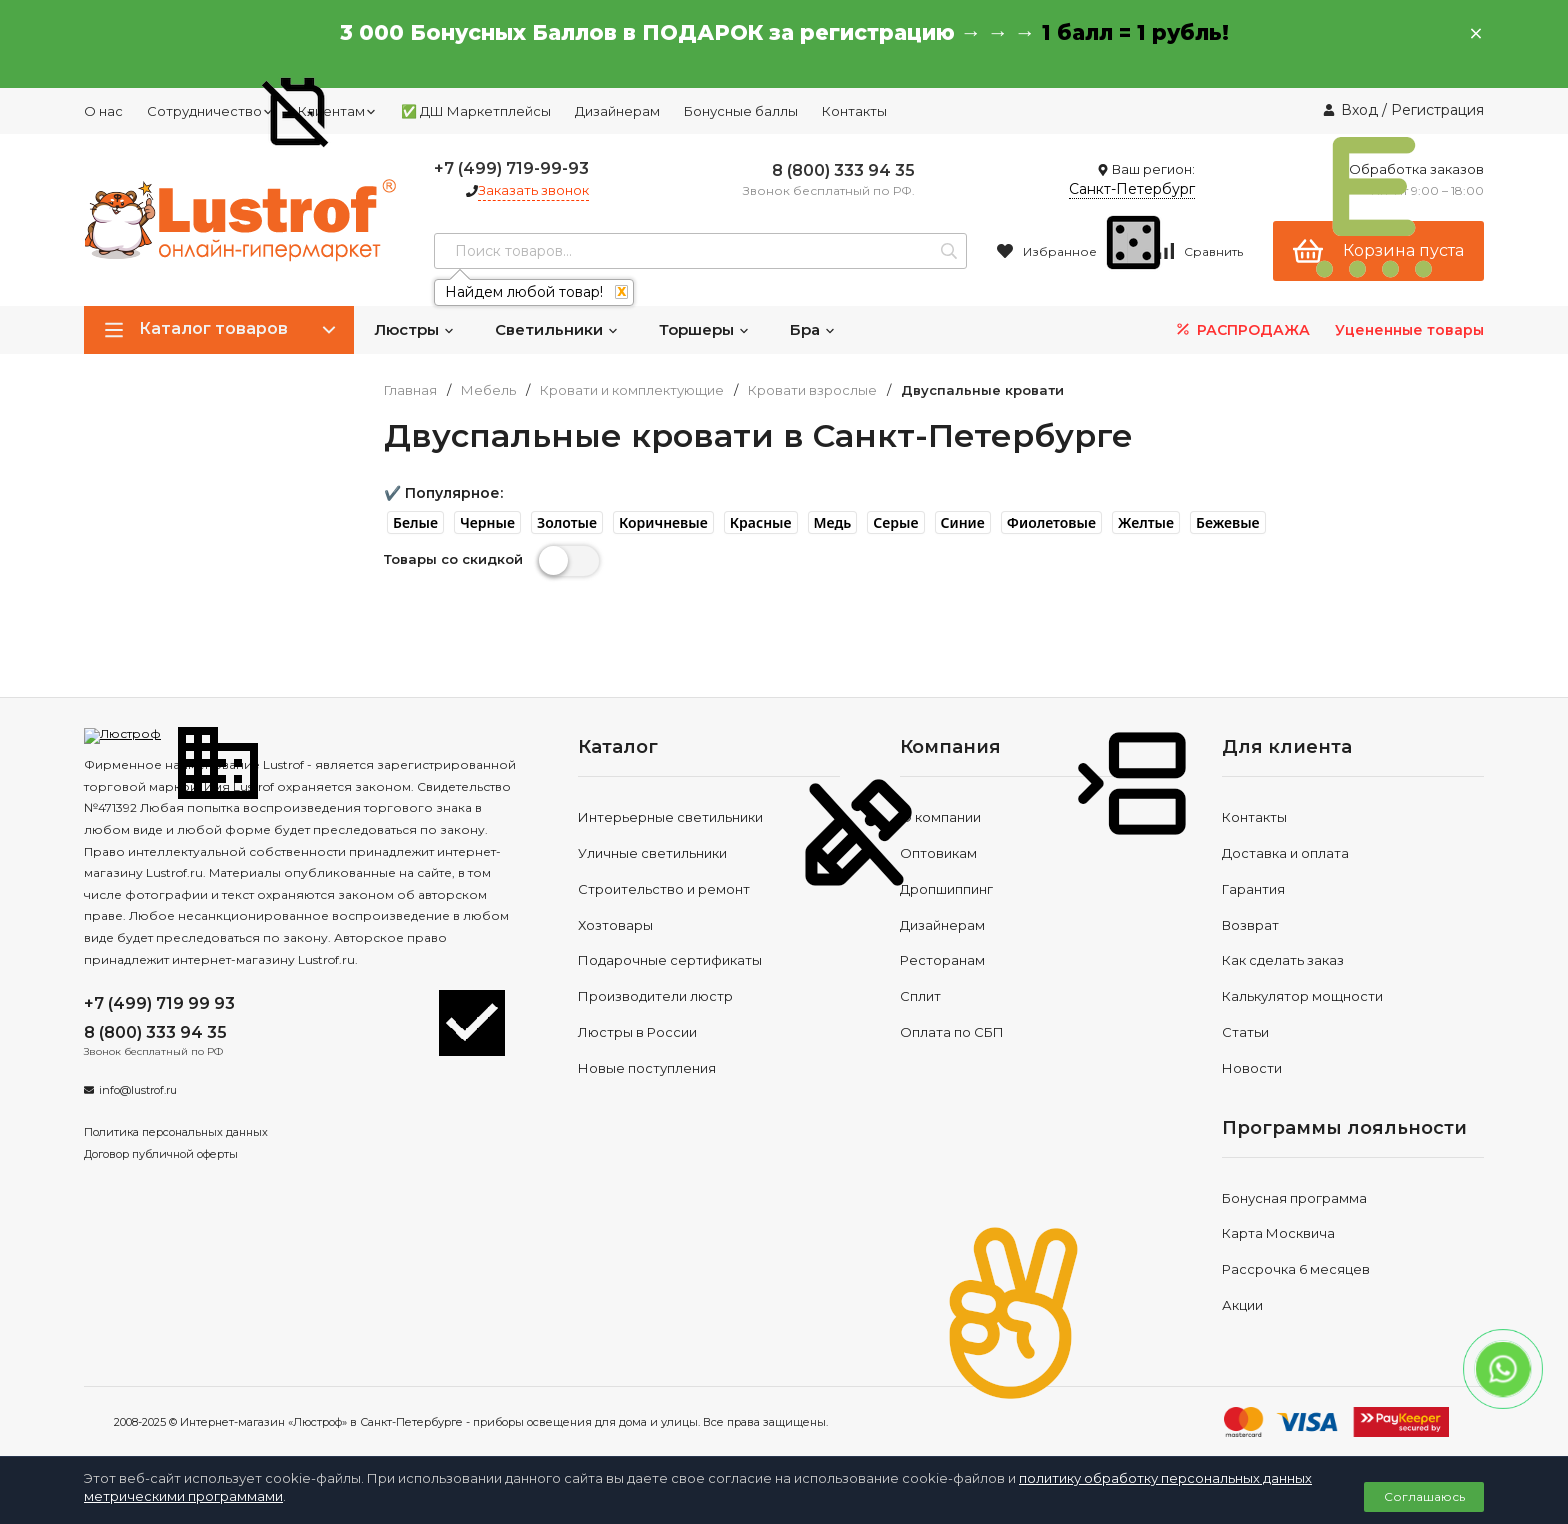 The width and height of the screenshot is (1568, 1524). What do you see at coordinates (1374, 203) in the screenshot?
I see `apply text emphasis or bold formatting` at bounding box center [1374, 203].